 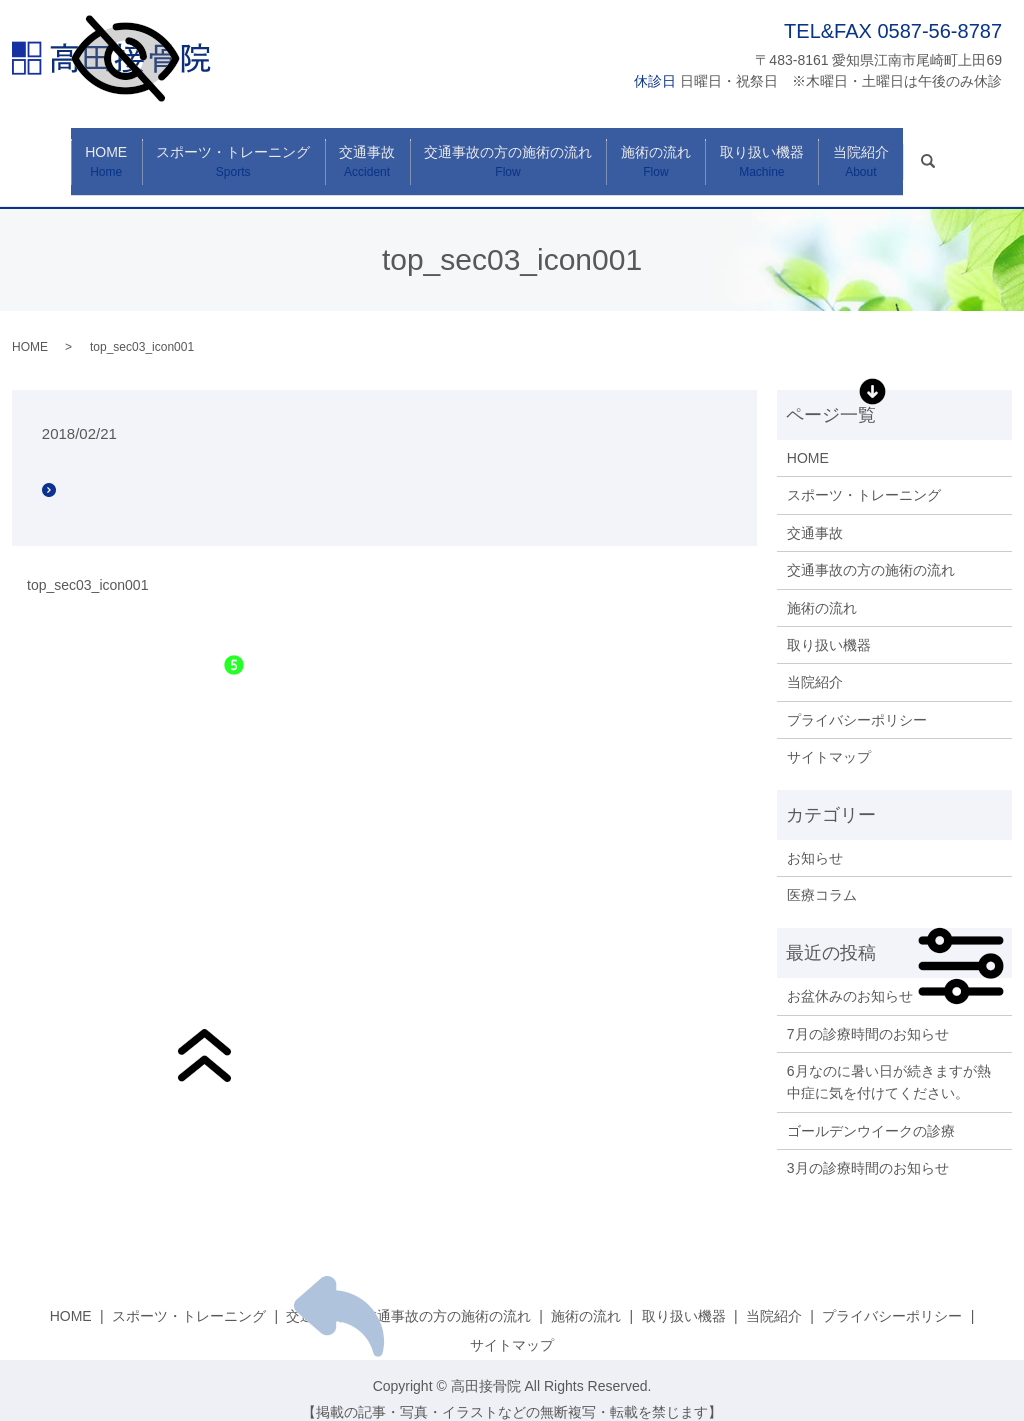 What do you see at coordinates (234, 665) in the screenshot?
I see `indicates step 5 in a multi-step process` at bounding box center [234, 665].